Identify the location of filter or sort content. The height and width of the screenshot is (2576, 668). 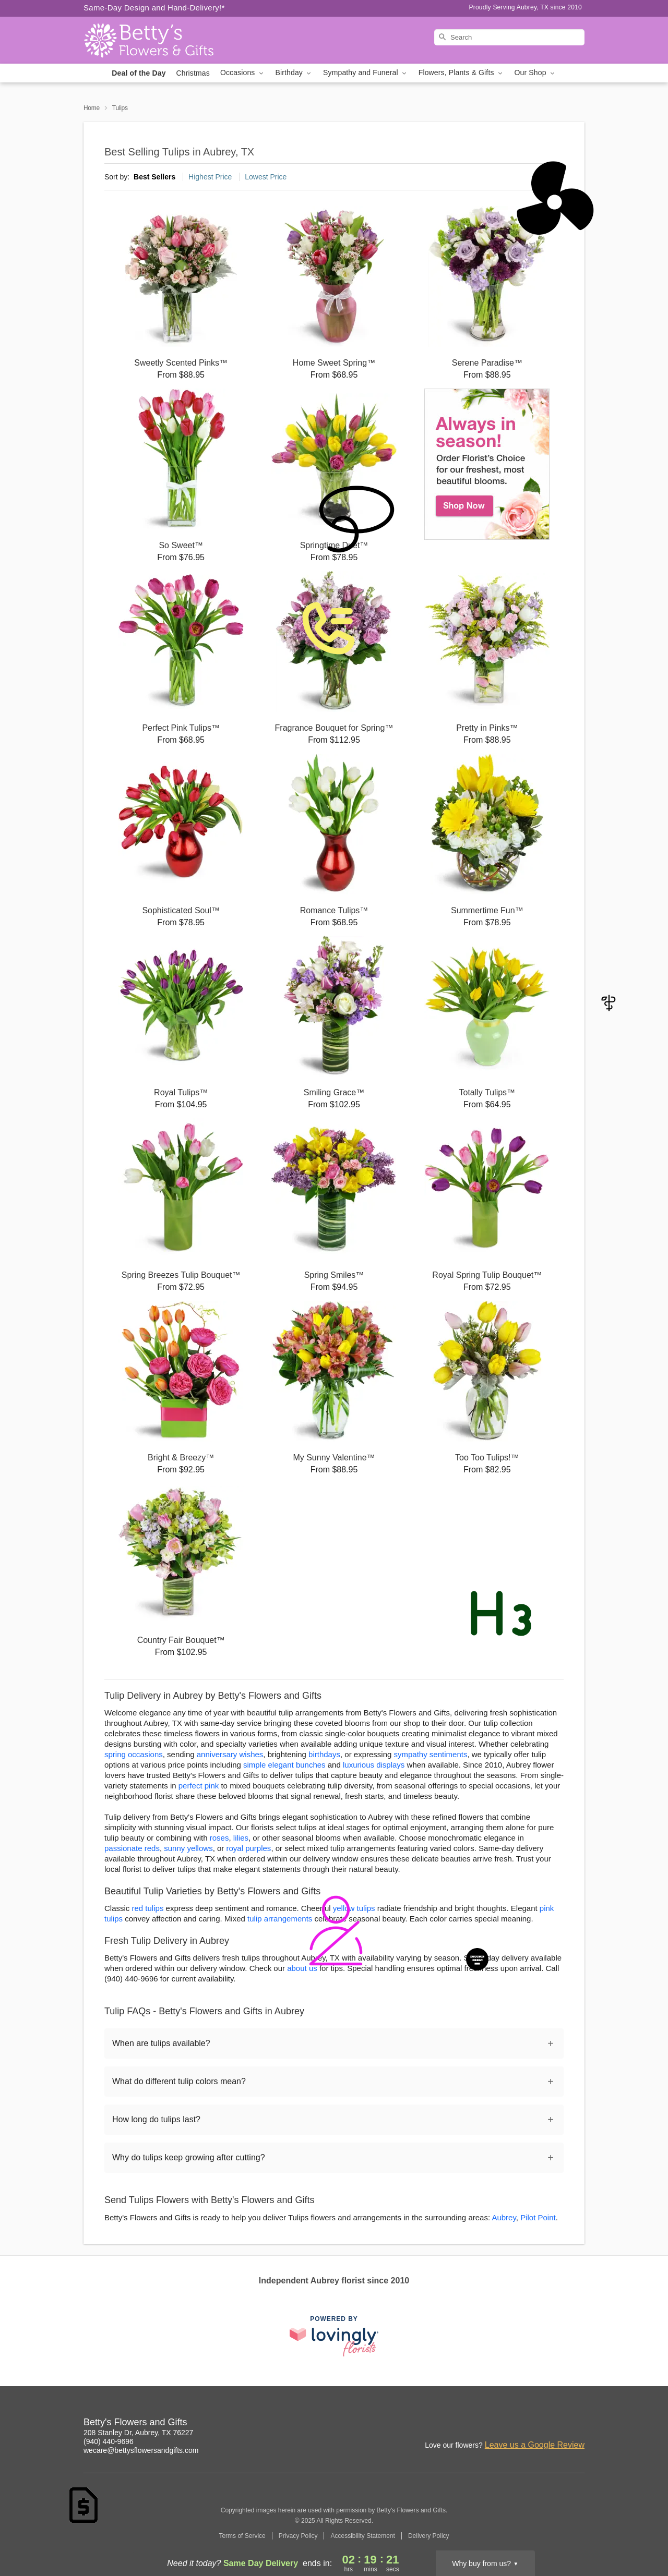
(477, 1959).